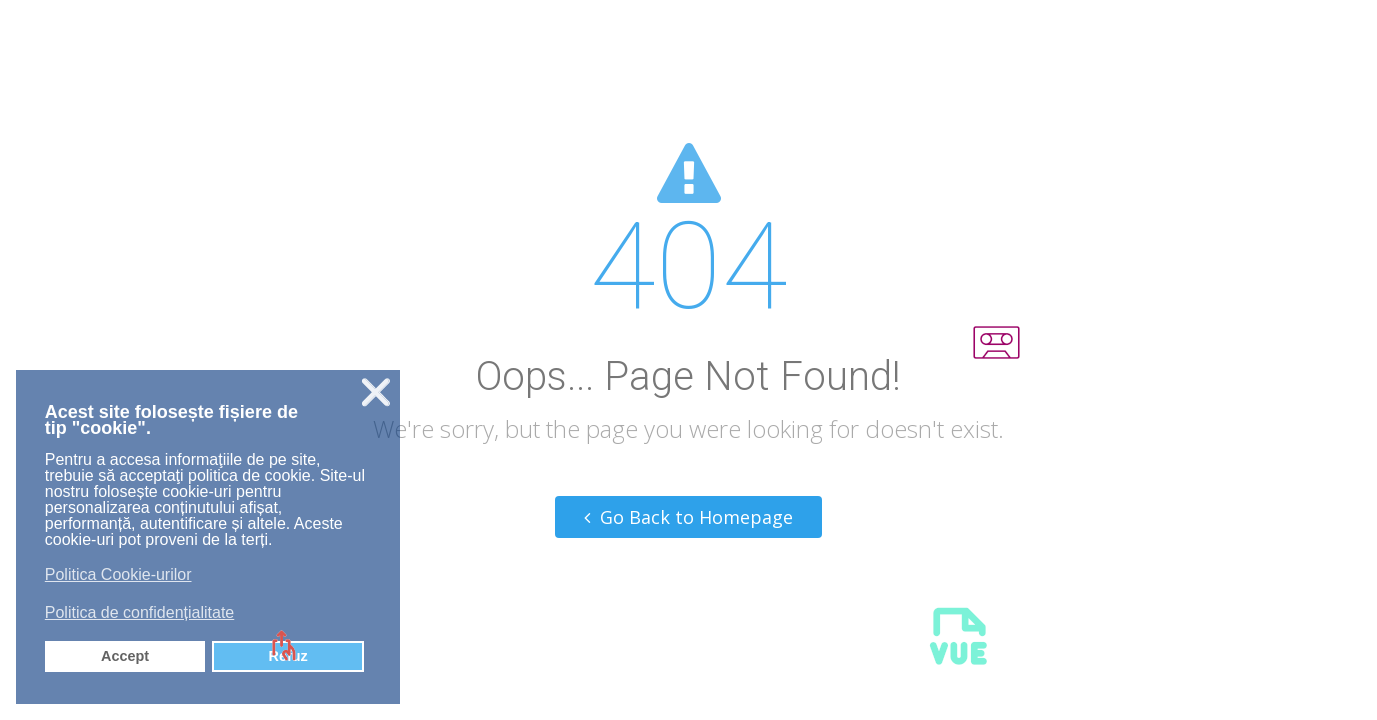 The height and width of the screenshot is (720, 1377). Describe the element at coordinates (282, 645) in the screenshot. I see `deposit or transfer funds` at that location.